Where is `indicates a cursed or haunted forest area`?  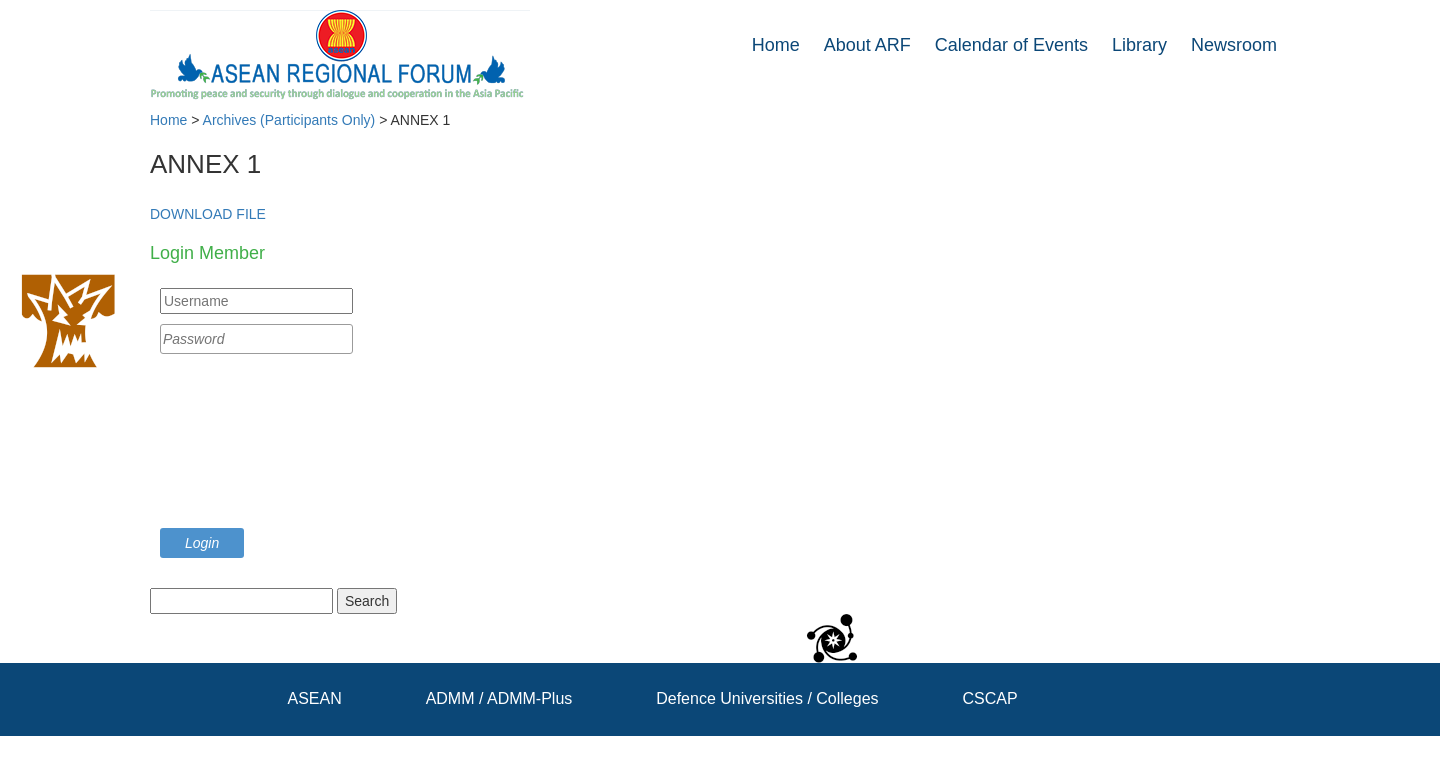
indicates a cursed or haunted forest area is located at coordinates (68, 321).